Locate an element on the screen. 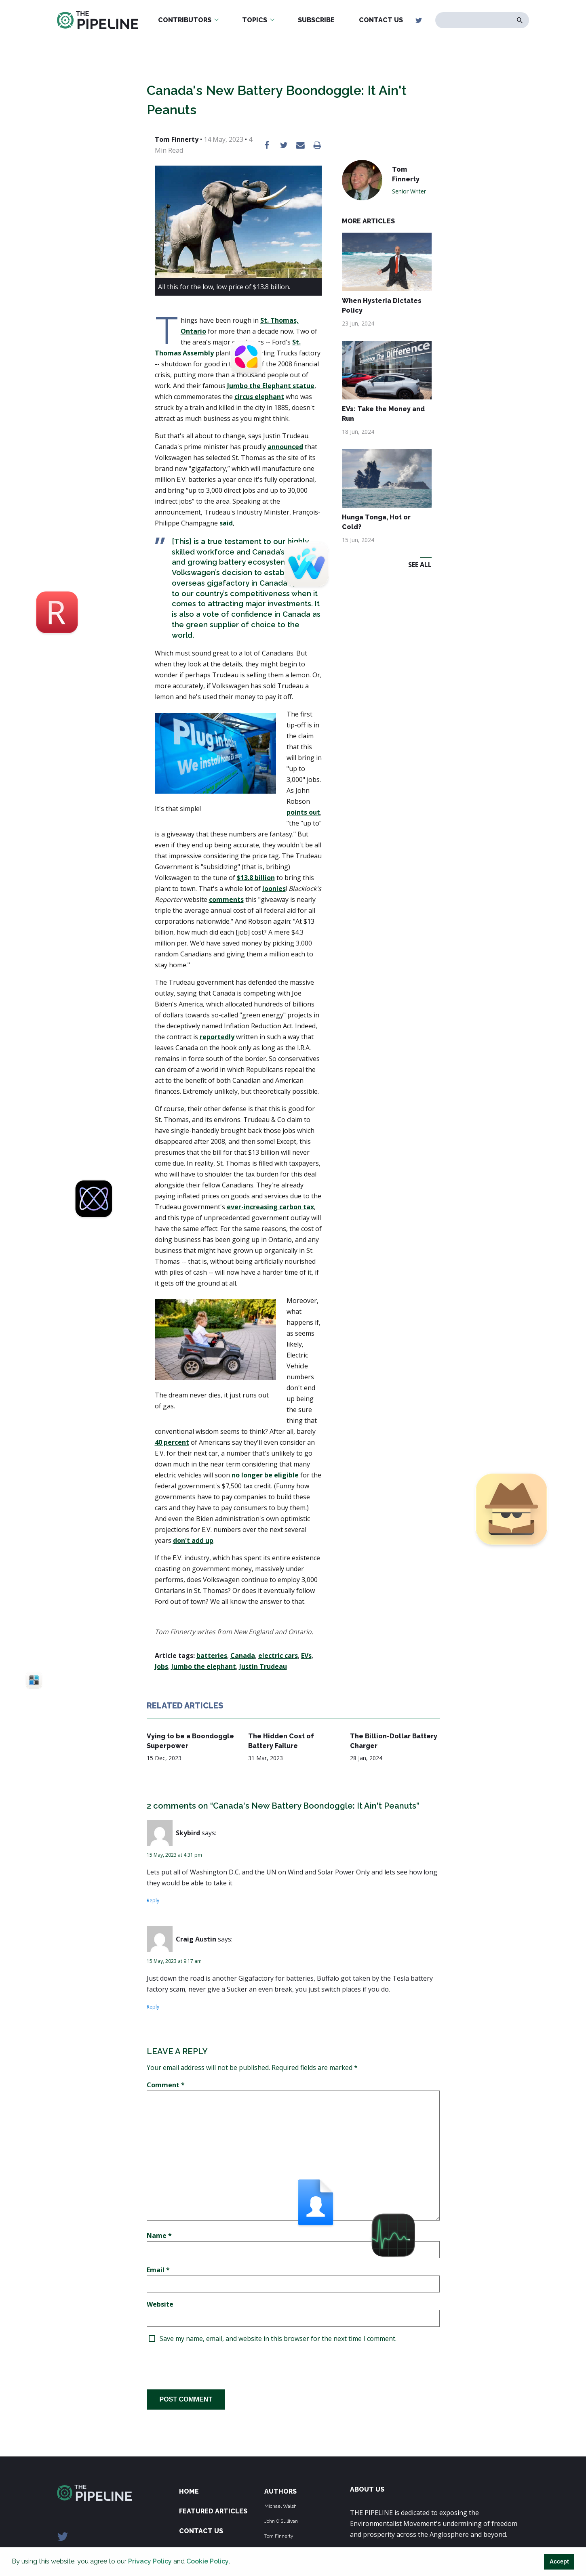 This screenshot has height=2576, width=586. open retext markdown editor is located at coordinates (57, 612).